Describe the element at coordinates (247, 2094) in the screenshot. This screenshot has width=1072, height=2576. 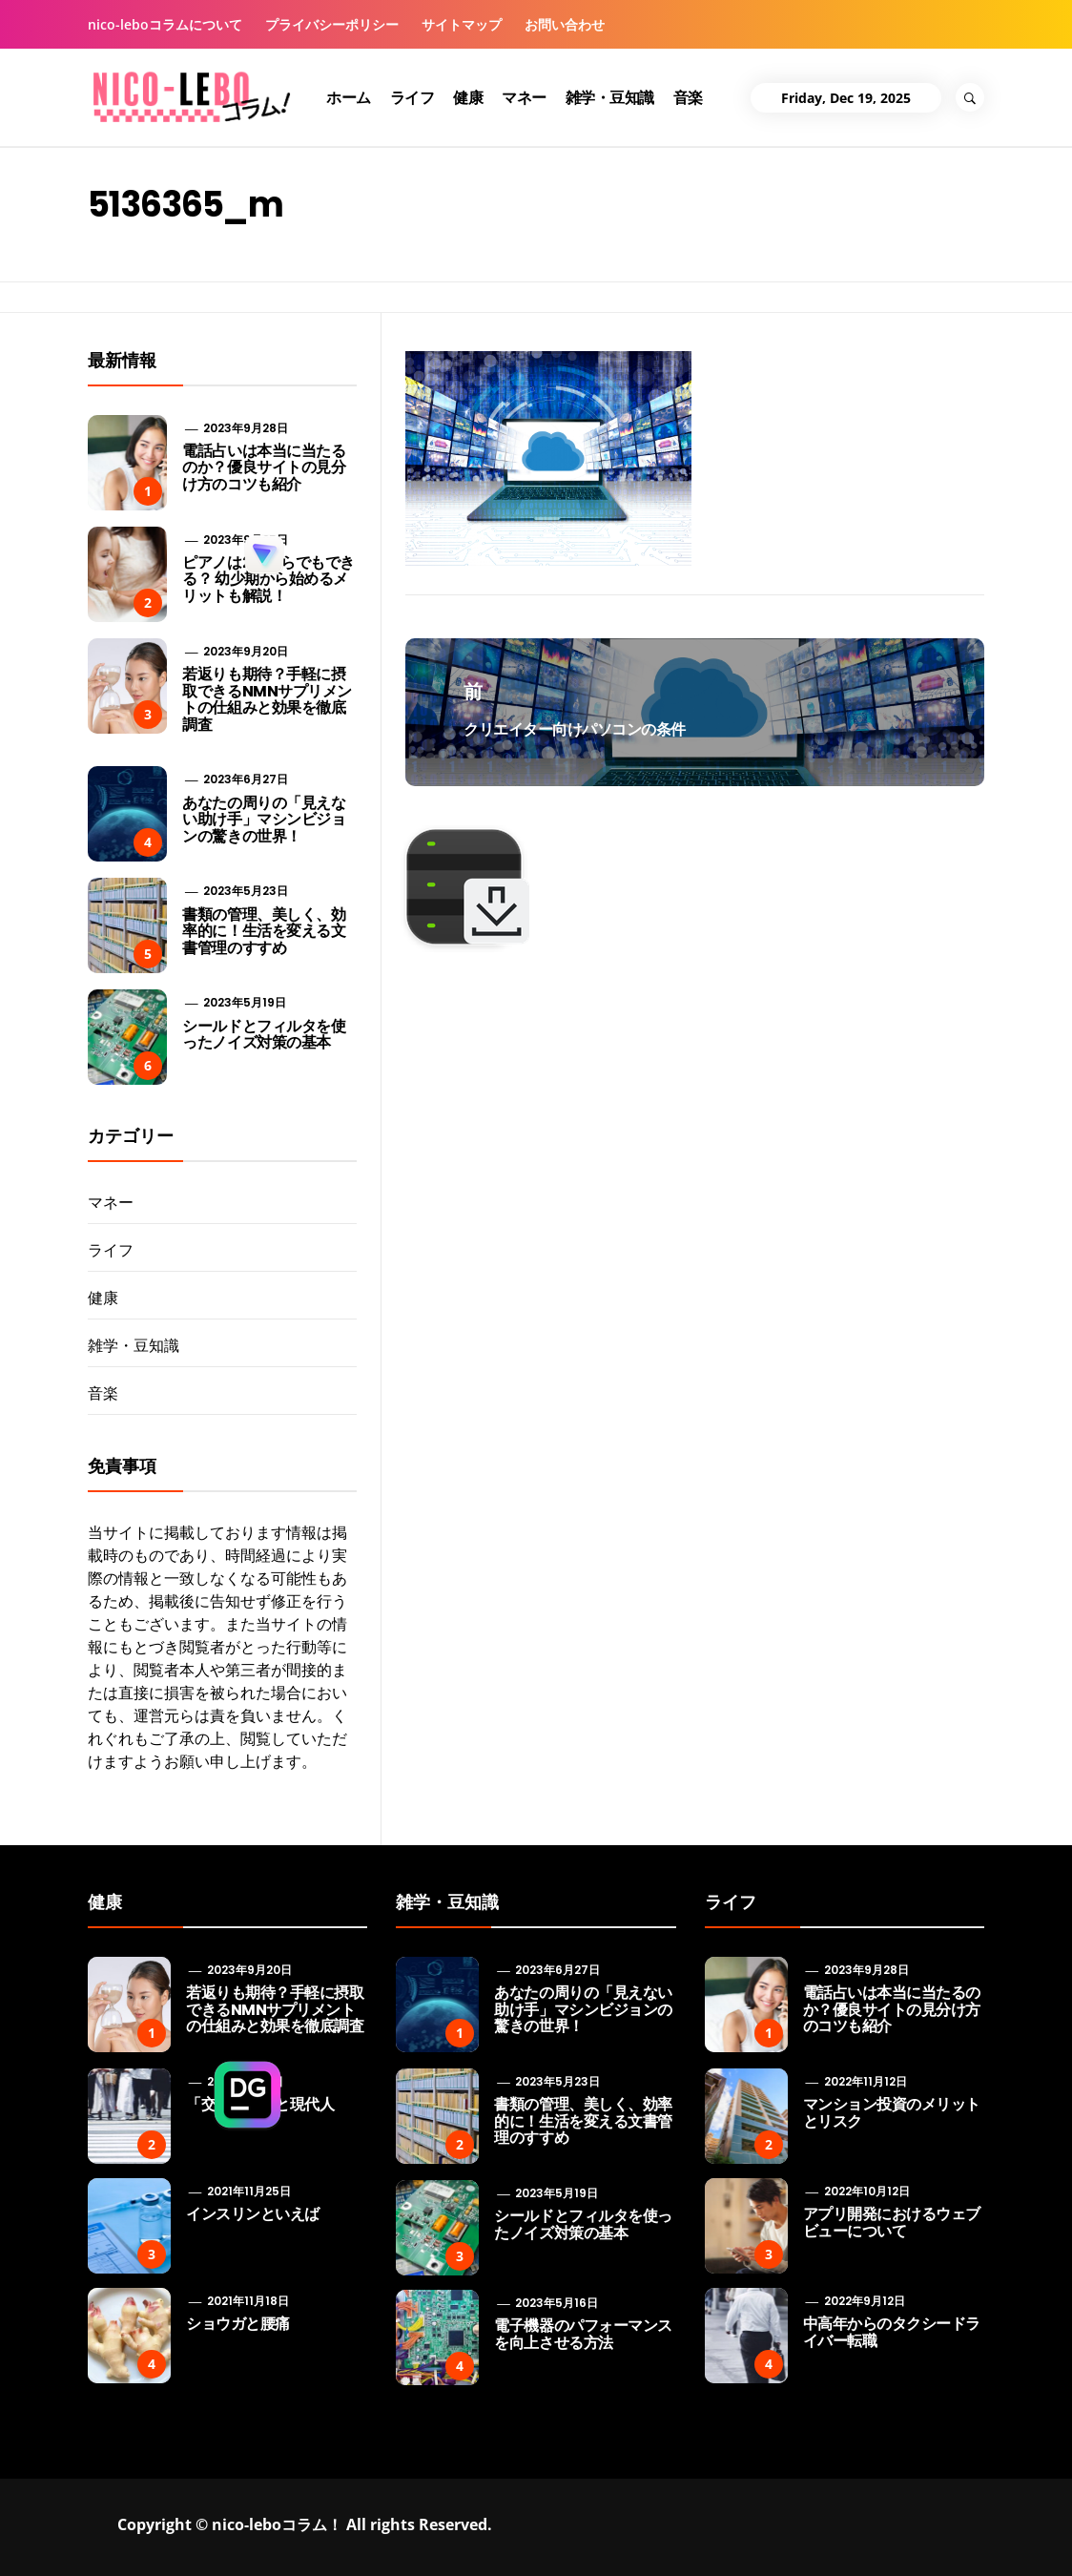
I see `open datagrip database ide` at that location.